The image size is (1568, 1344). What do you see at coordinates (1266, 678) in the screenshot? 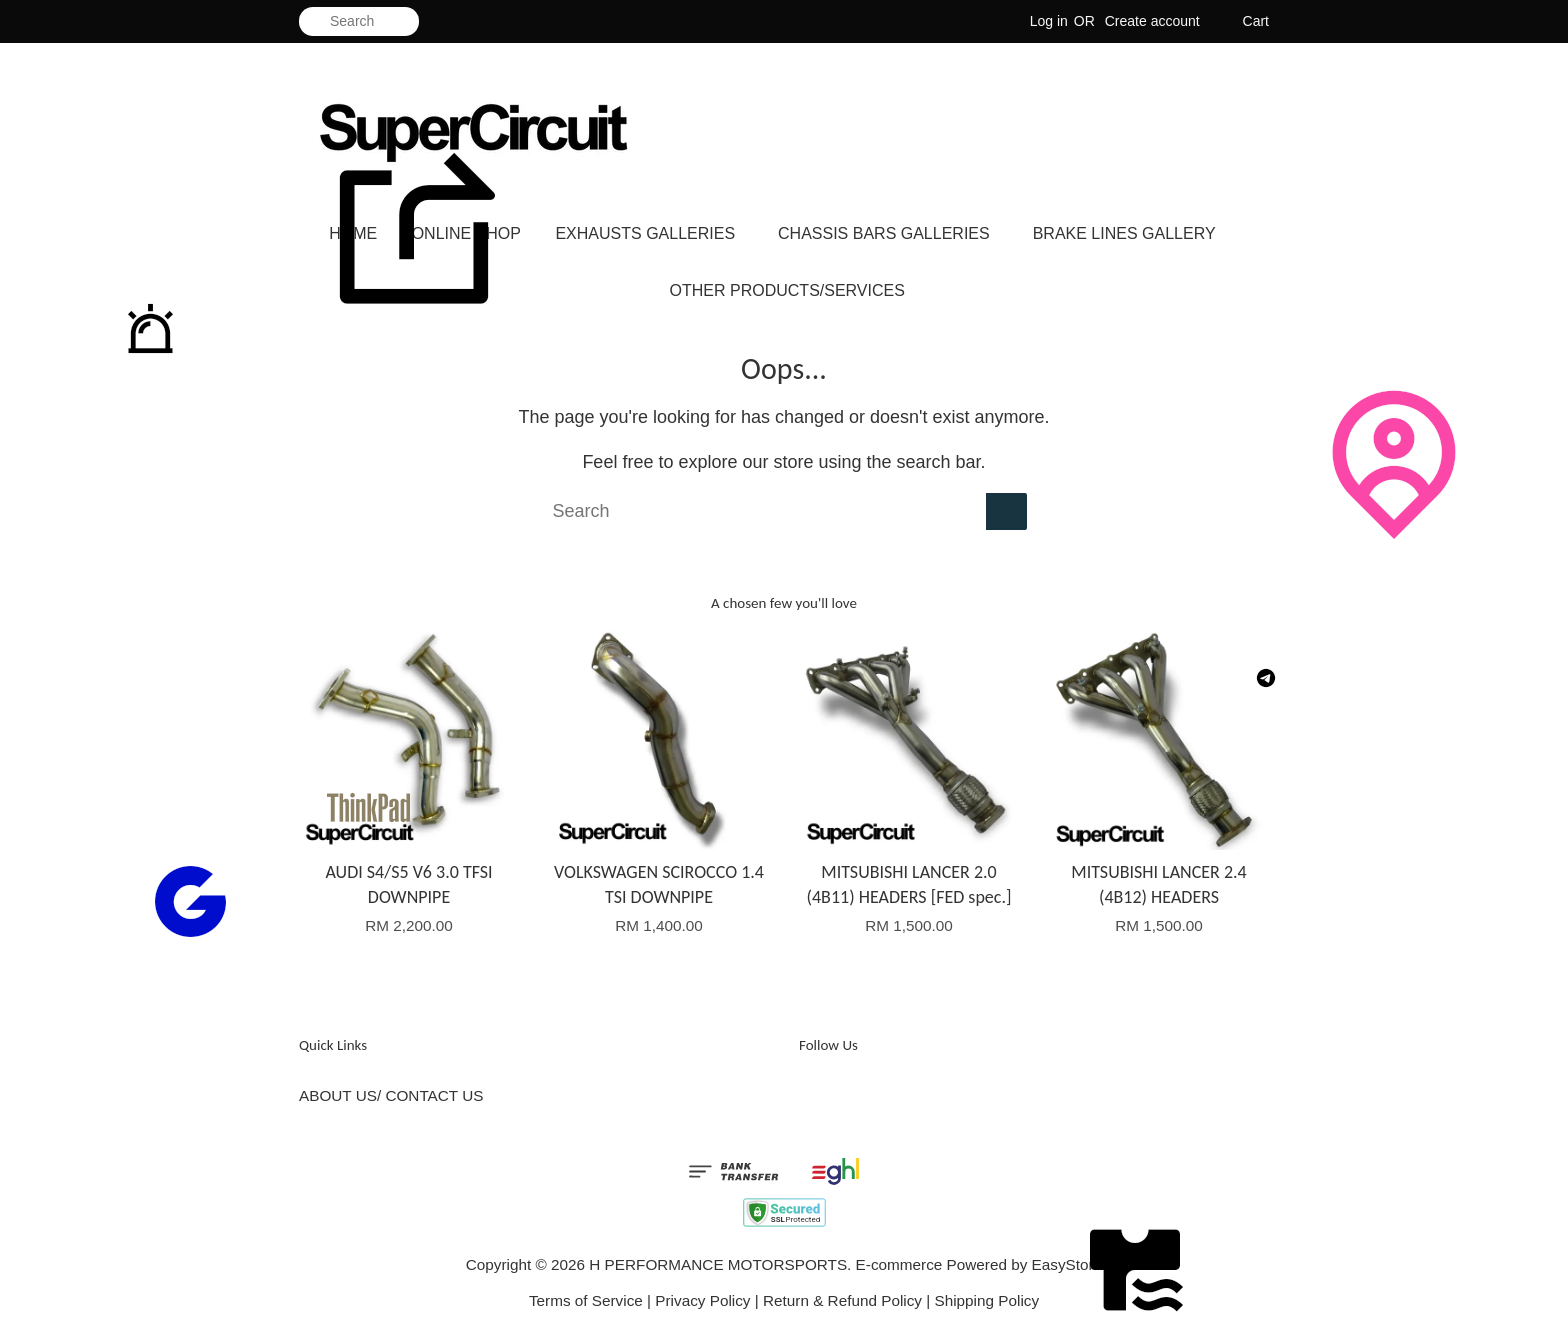
I see `open Telegram messaging app` at bounding box center [1266, 678].